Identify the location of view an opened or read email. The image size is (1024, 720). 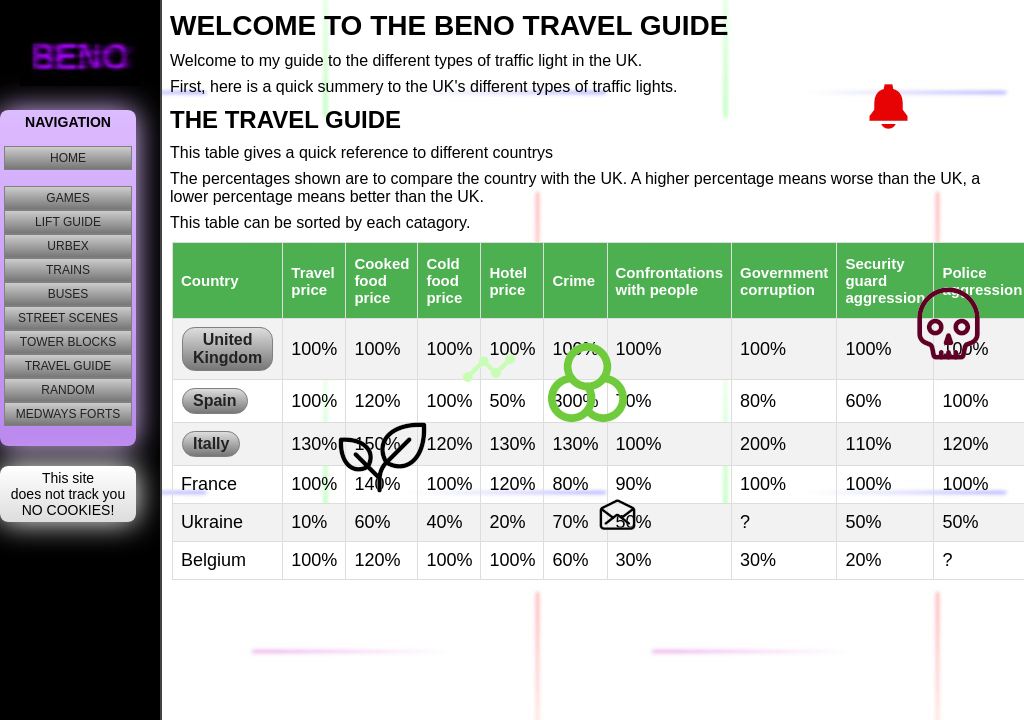
(617, 514).